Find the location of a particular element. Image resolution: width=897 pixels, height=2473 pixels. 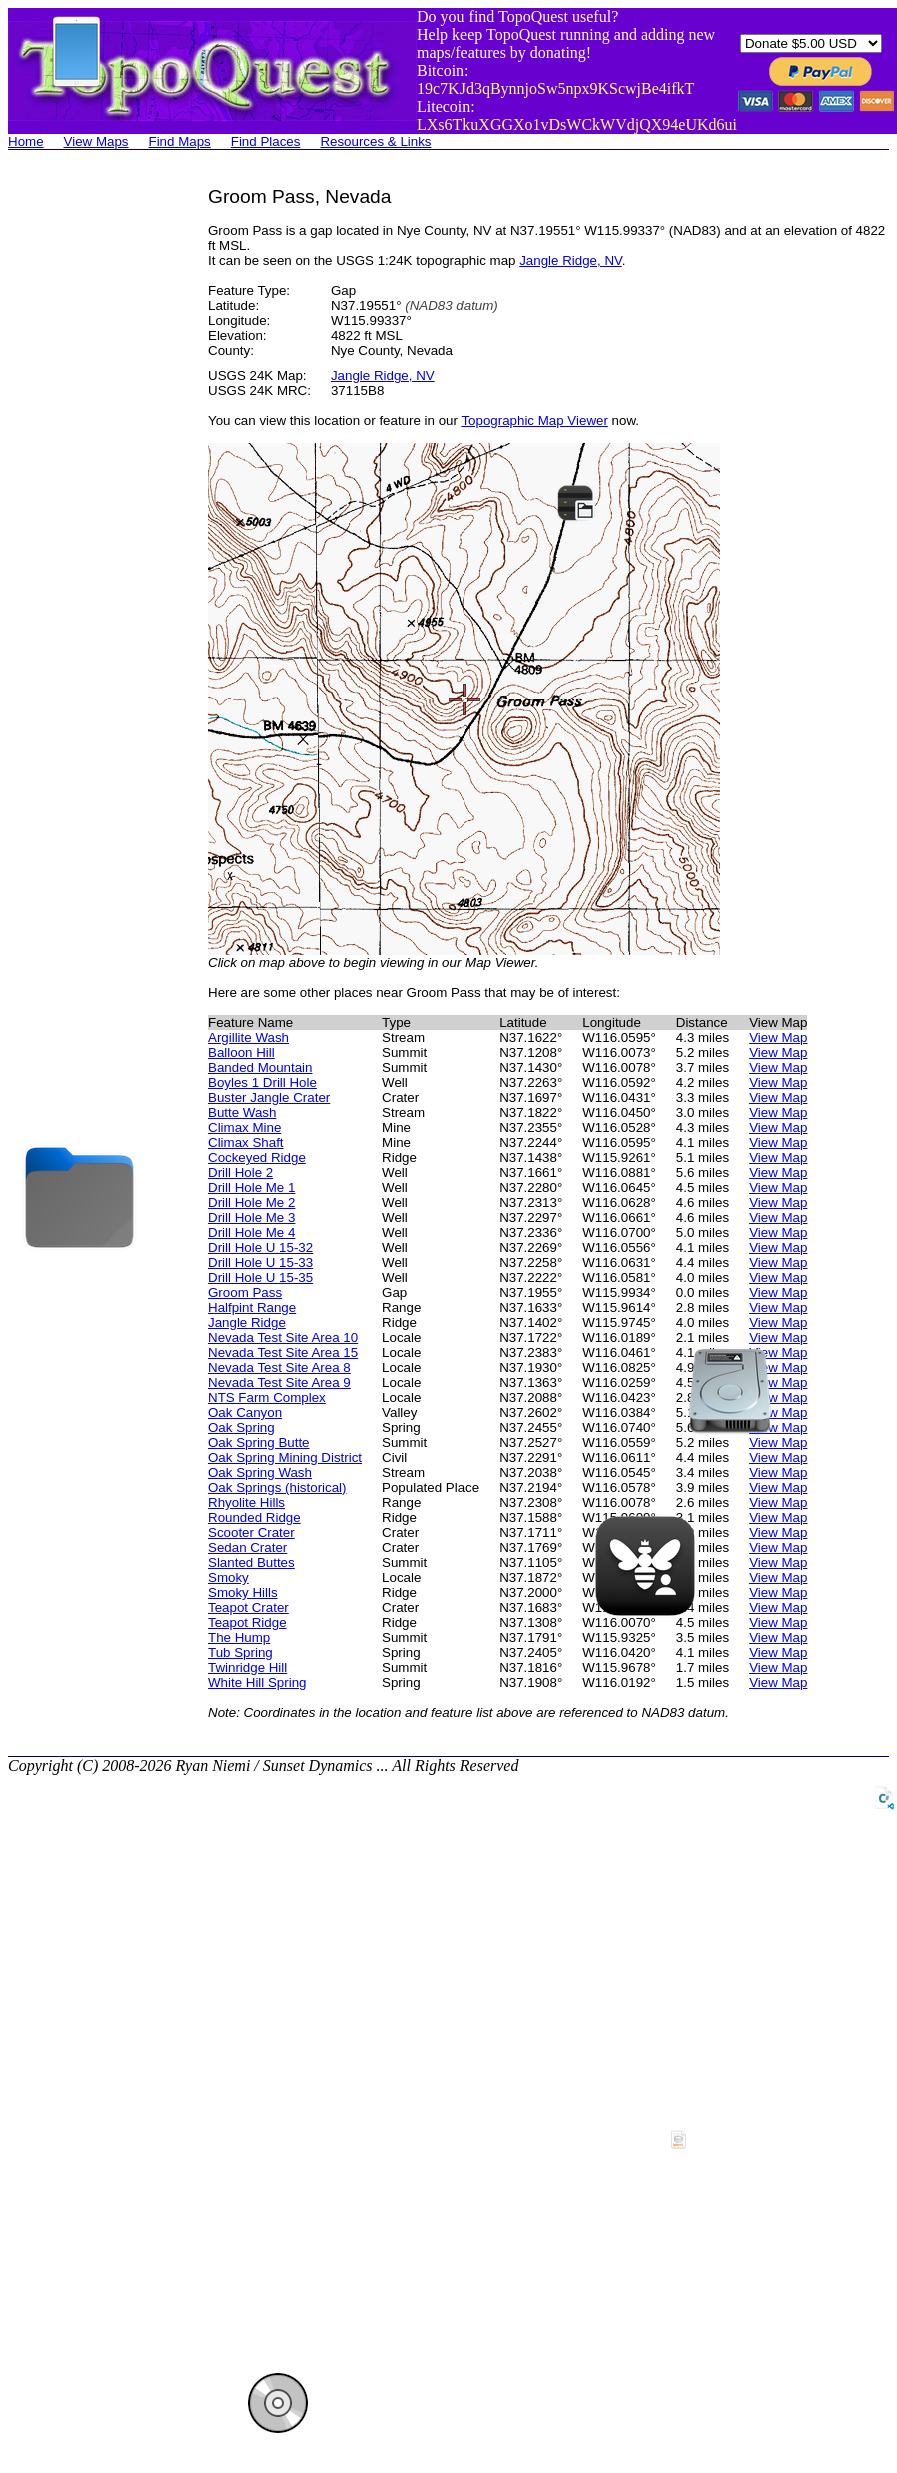

a yaml configuration file is located at coordinates (678, 2139).